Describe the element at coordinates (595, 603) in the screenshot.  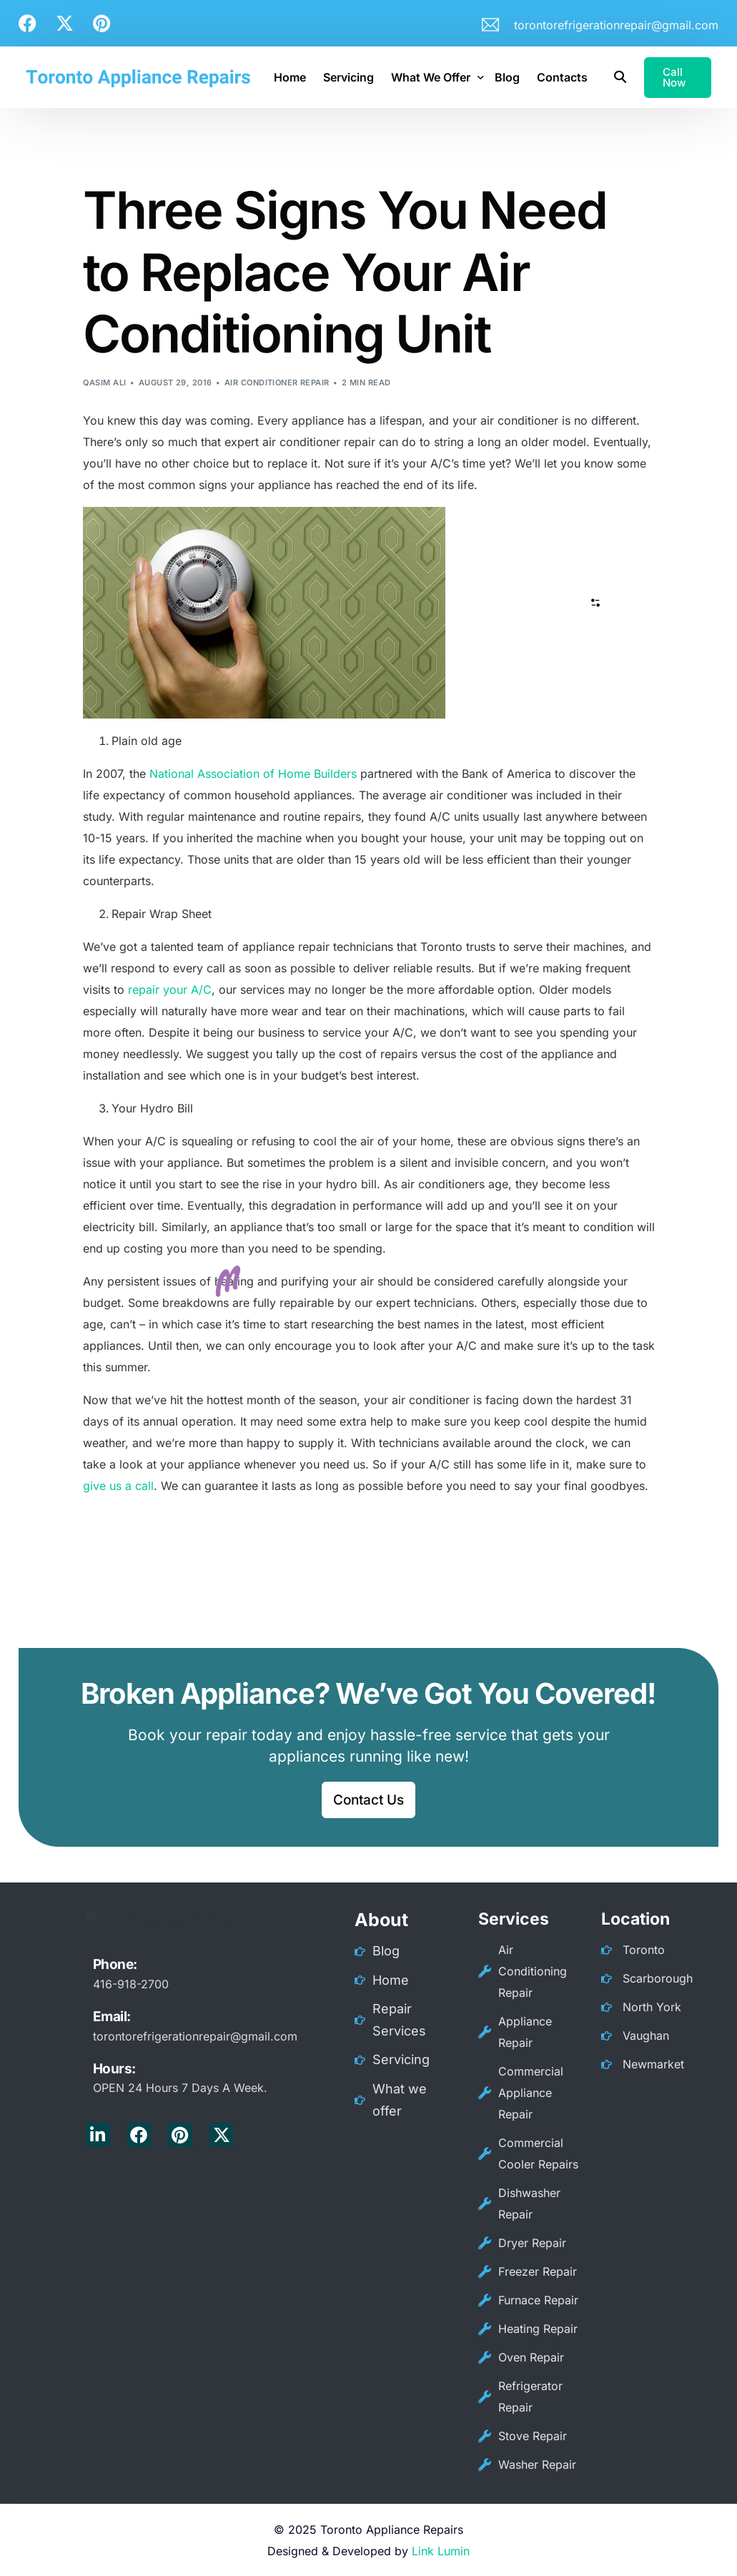
I see `adjust audio equalizer settings` at that location.